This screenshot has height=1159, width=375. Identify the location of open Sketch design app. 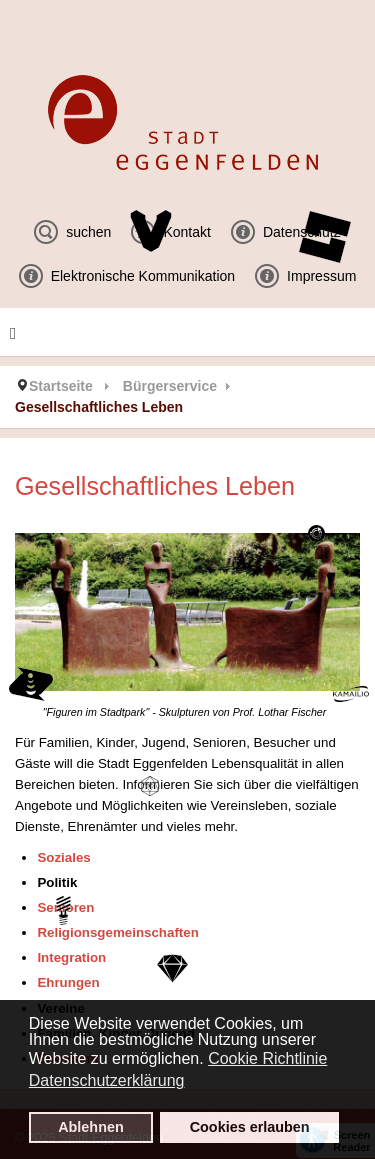
(172, 968).